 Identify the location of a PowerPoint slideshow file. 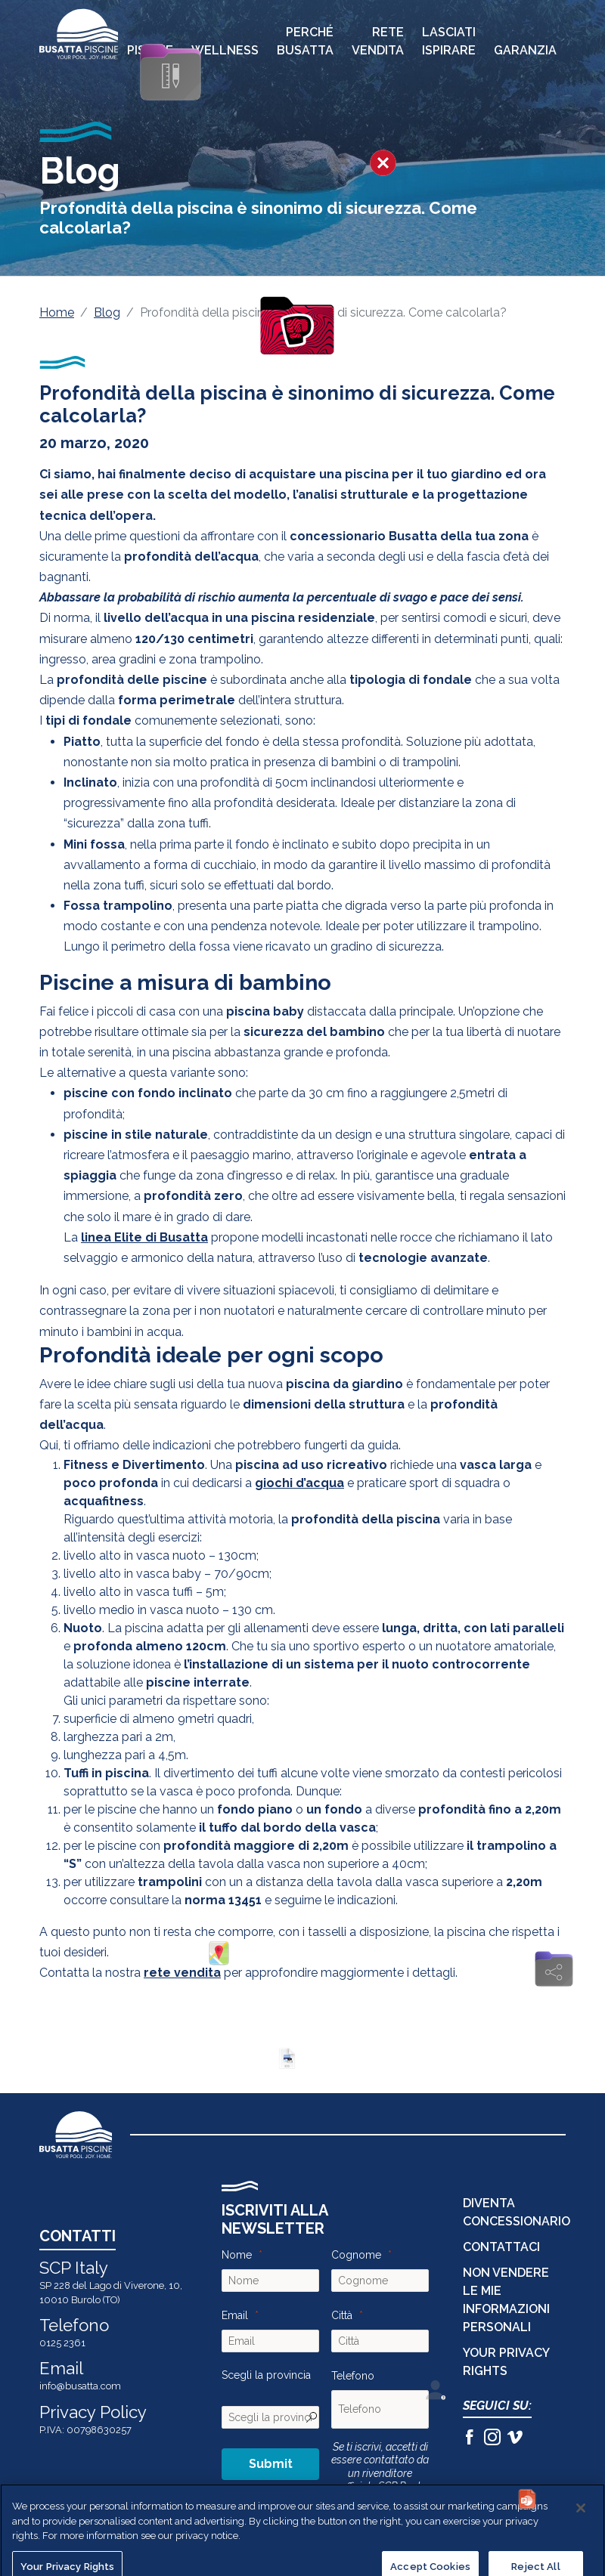
(527, 2499).